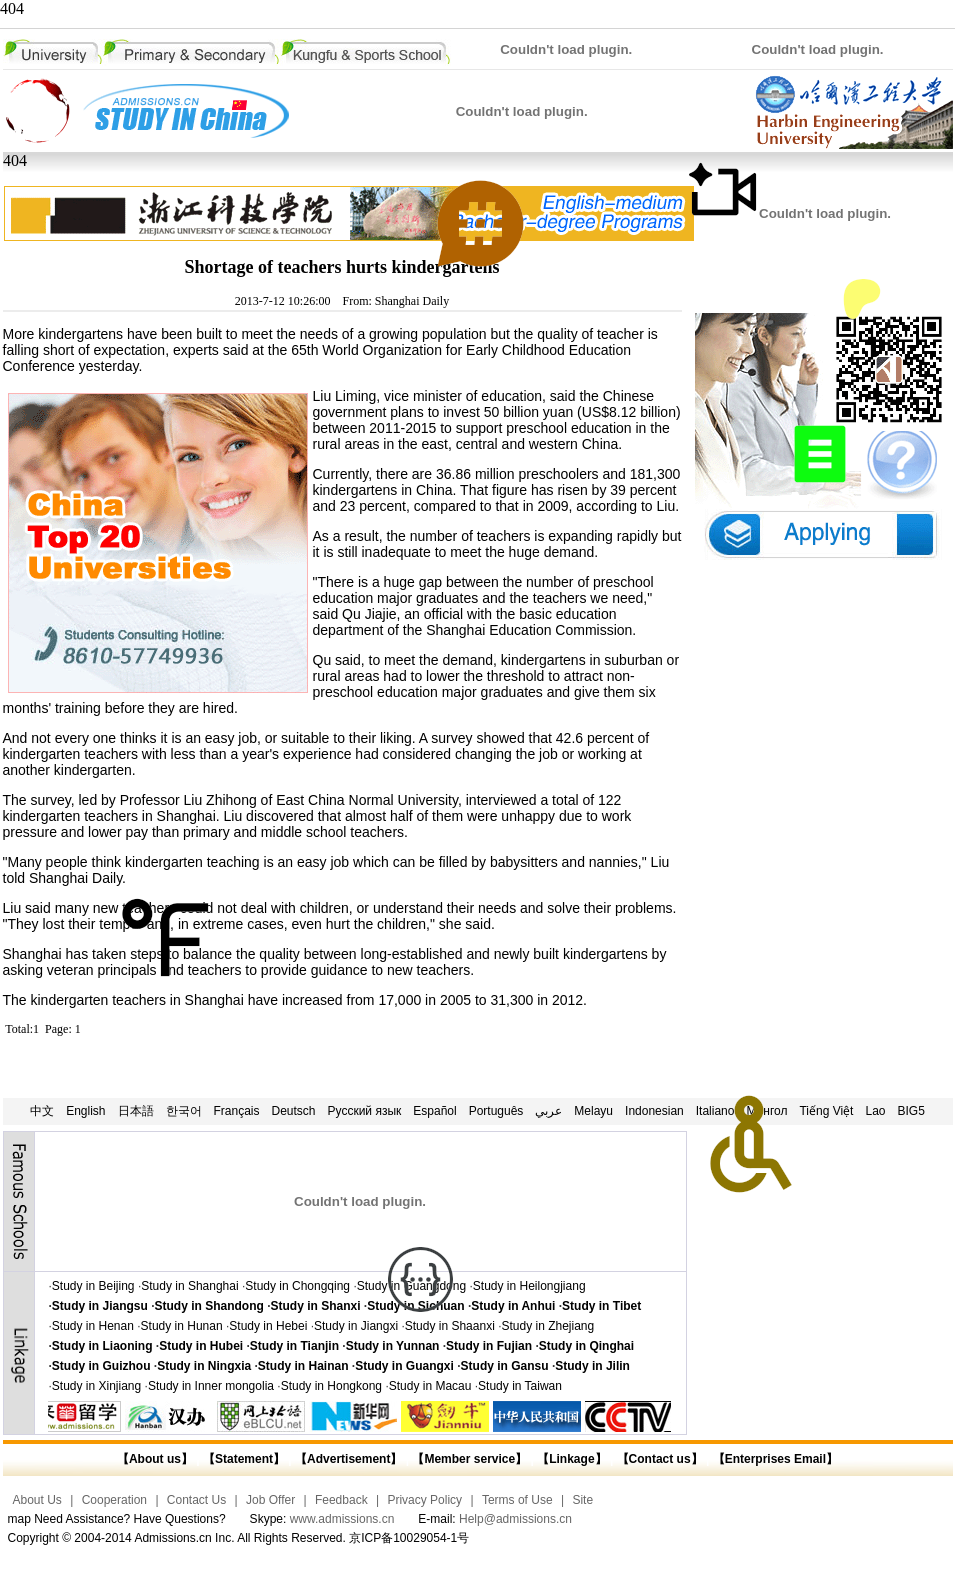 The image size is (955, 1583). Describe the element at coordinates (724, 192) in the screenshot. I see `enable AI-powered video features` at that location.